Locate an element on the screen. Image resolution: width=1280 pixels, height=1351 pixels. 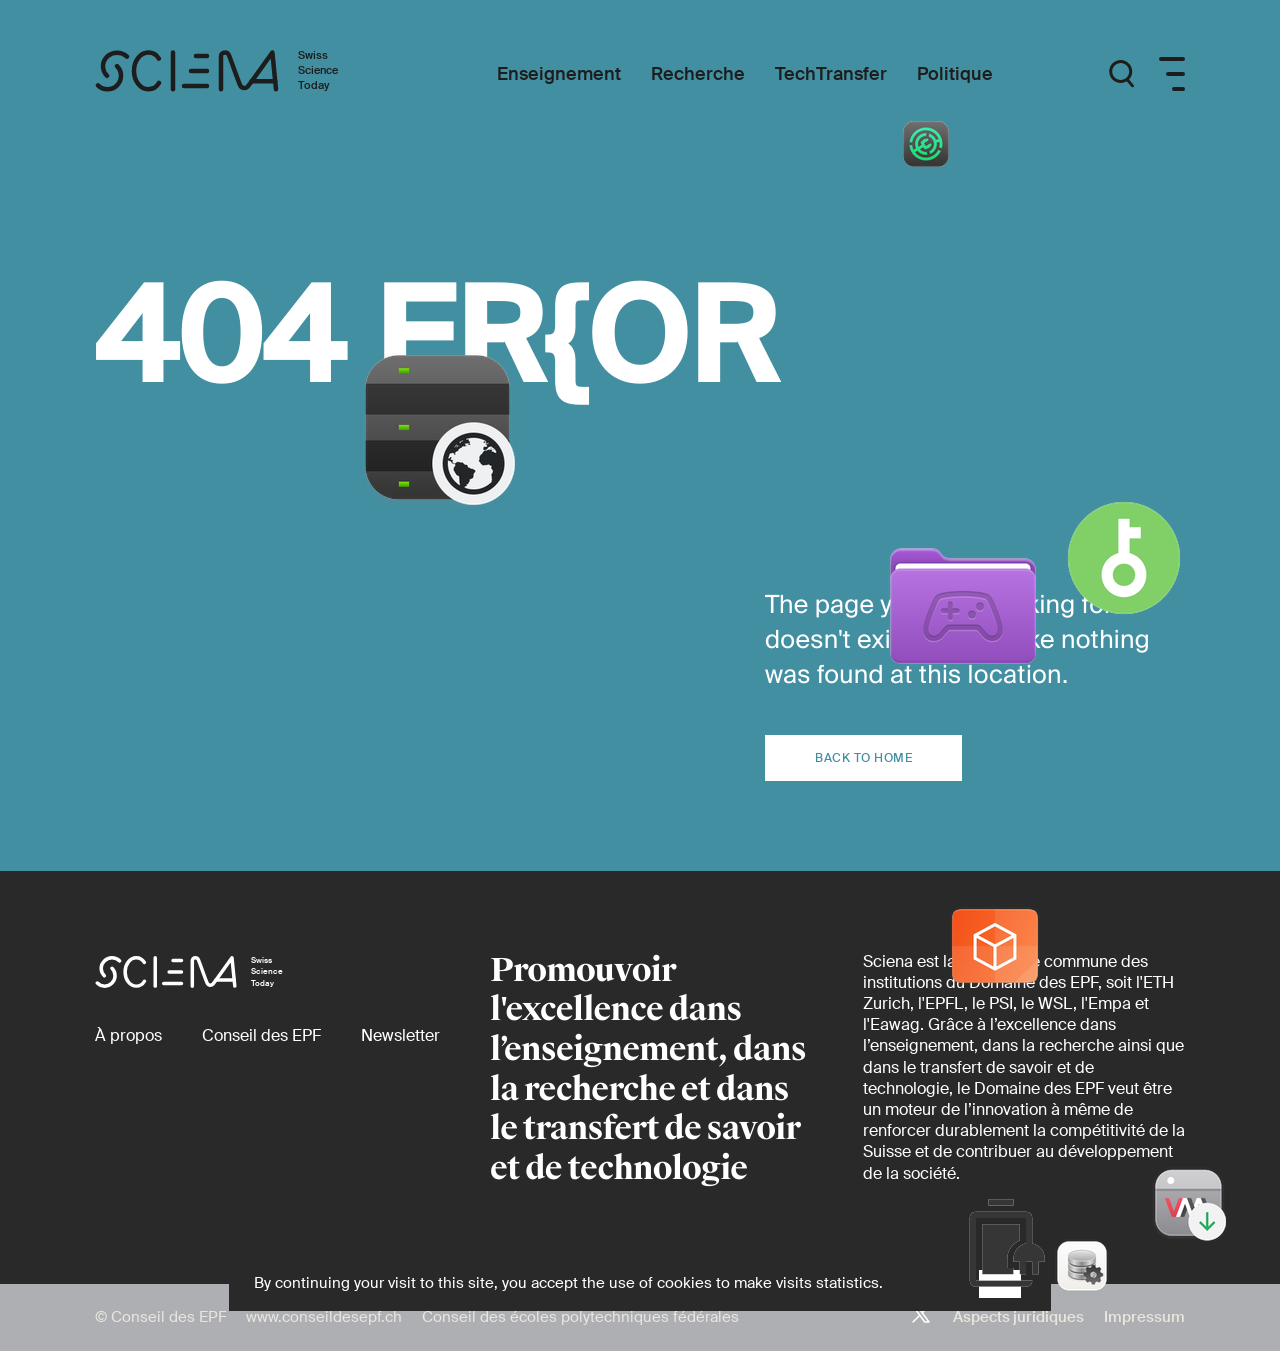
indicates an unlocked or decrypted file/folder is located at coordinates (1124, 558).